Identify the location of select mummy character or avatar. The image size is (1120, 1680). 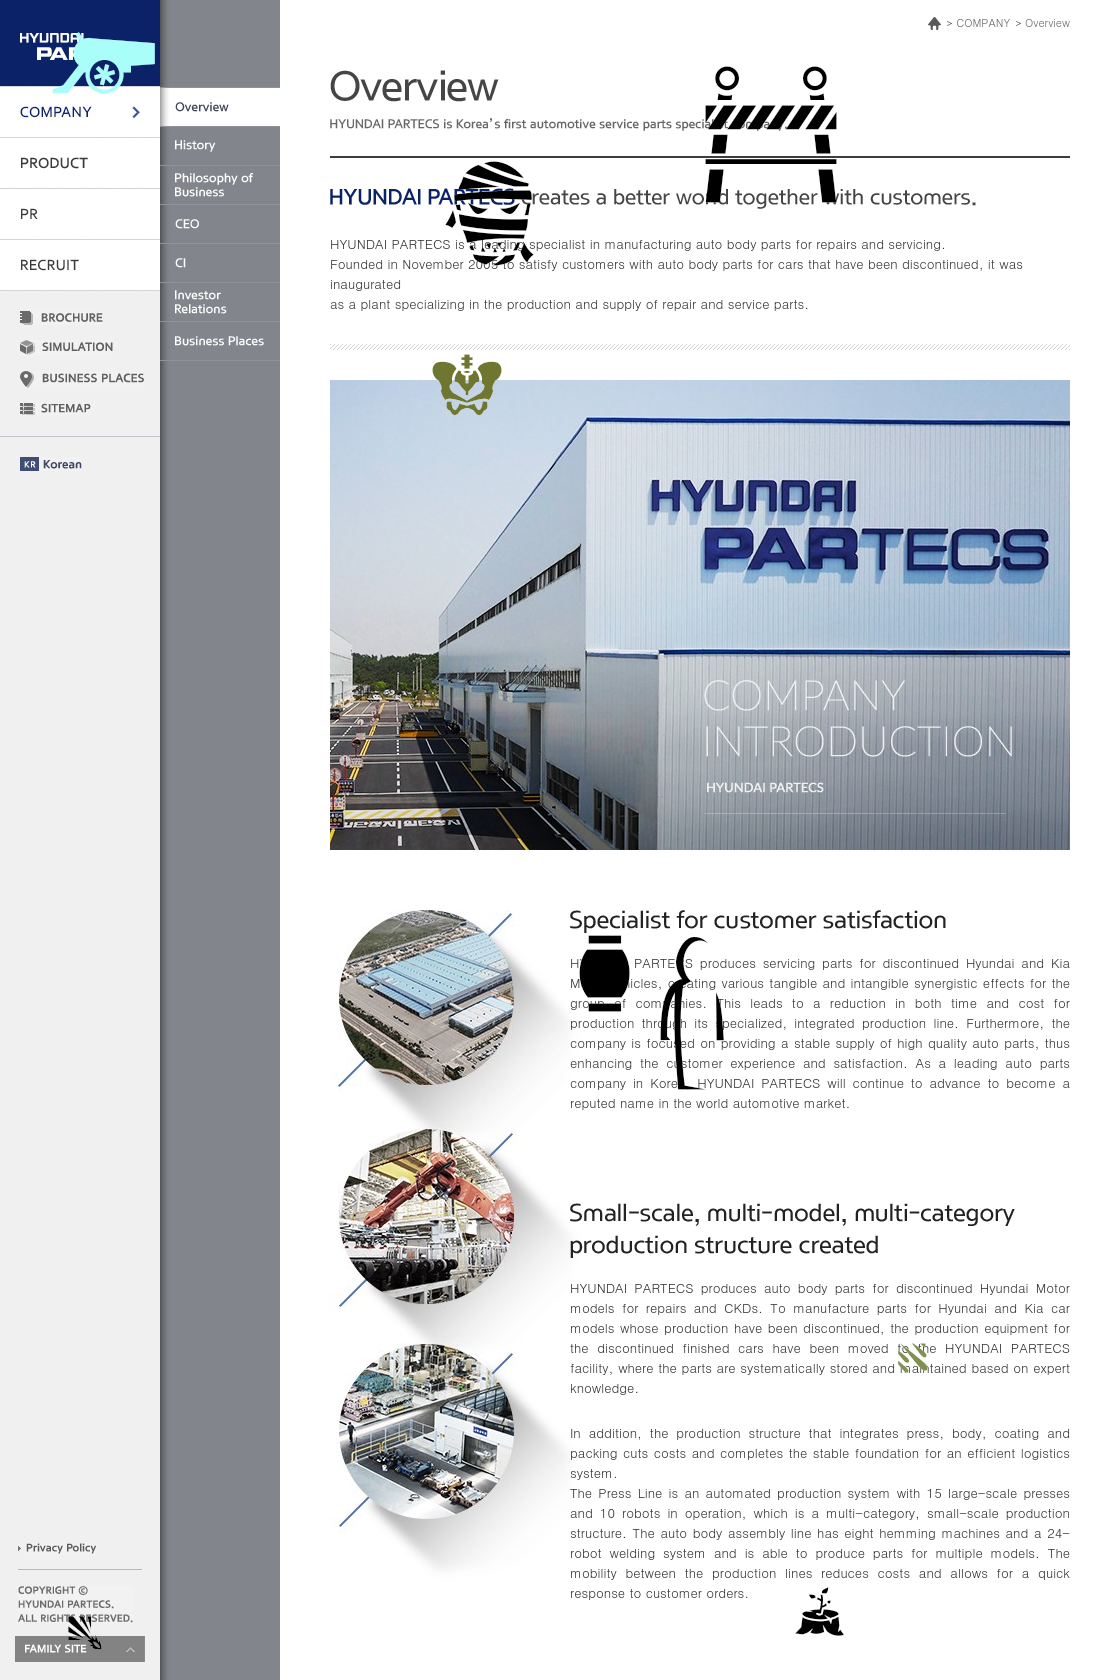
(494, 213).